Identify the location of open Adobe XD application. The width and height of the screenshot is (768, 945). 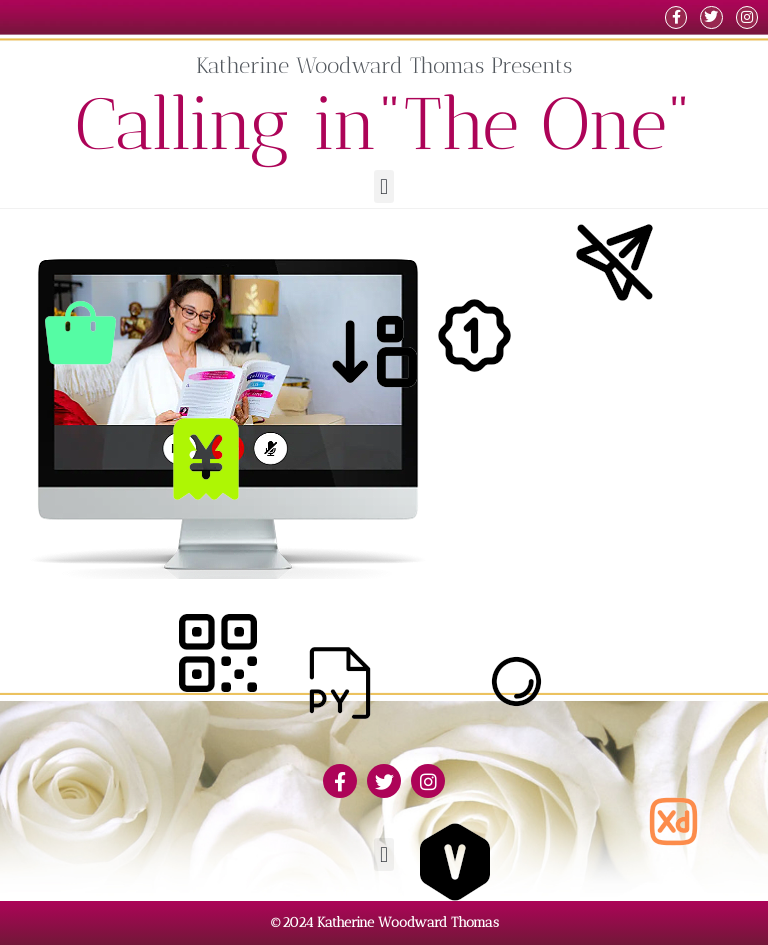
(673, 821).